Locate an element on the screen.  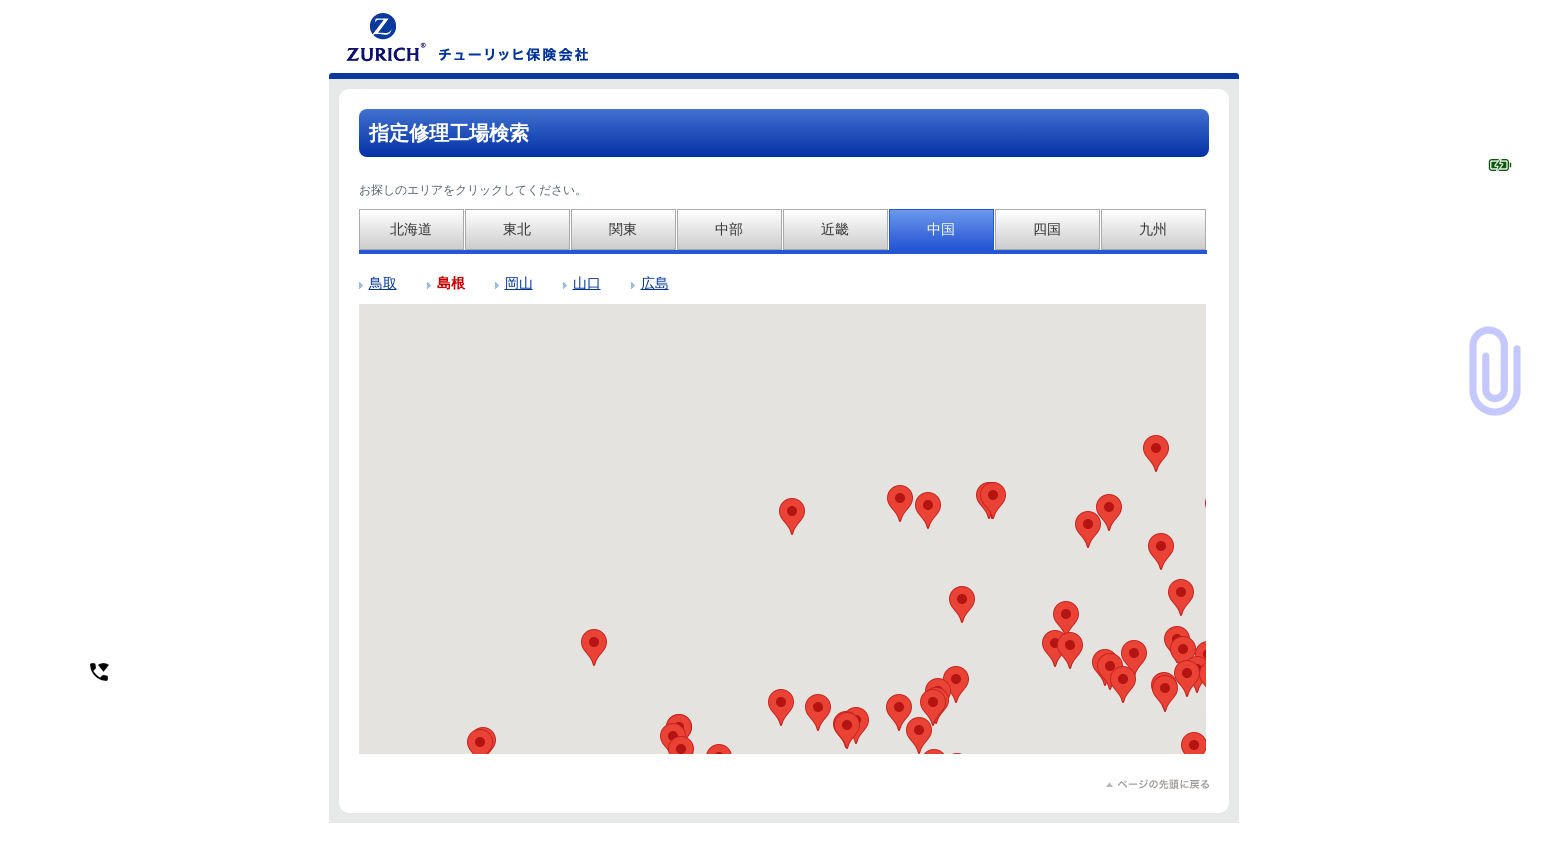
attach a file to your message is located at coordinates (1495, 371).